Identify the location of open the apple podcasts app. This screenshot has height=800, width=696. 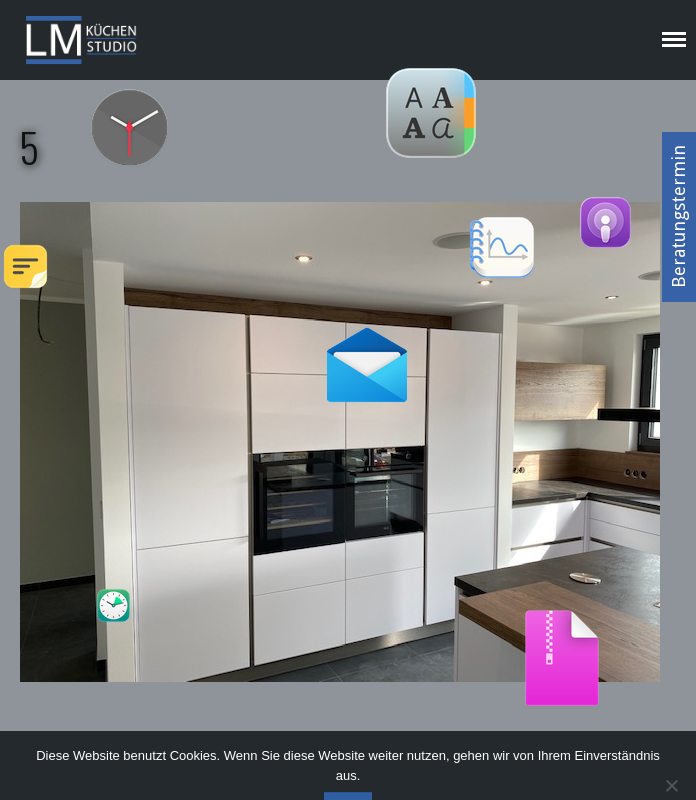
(605, 222).